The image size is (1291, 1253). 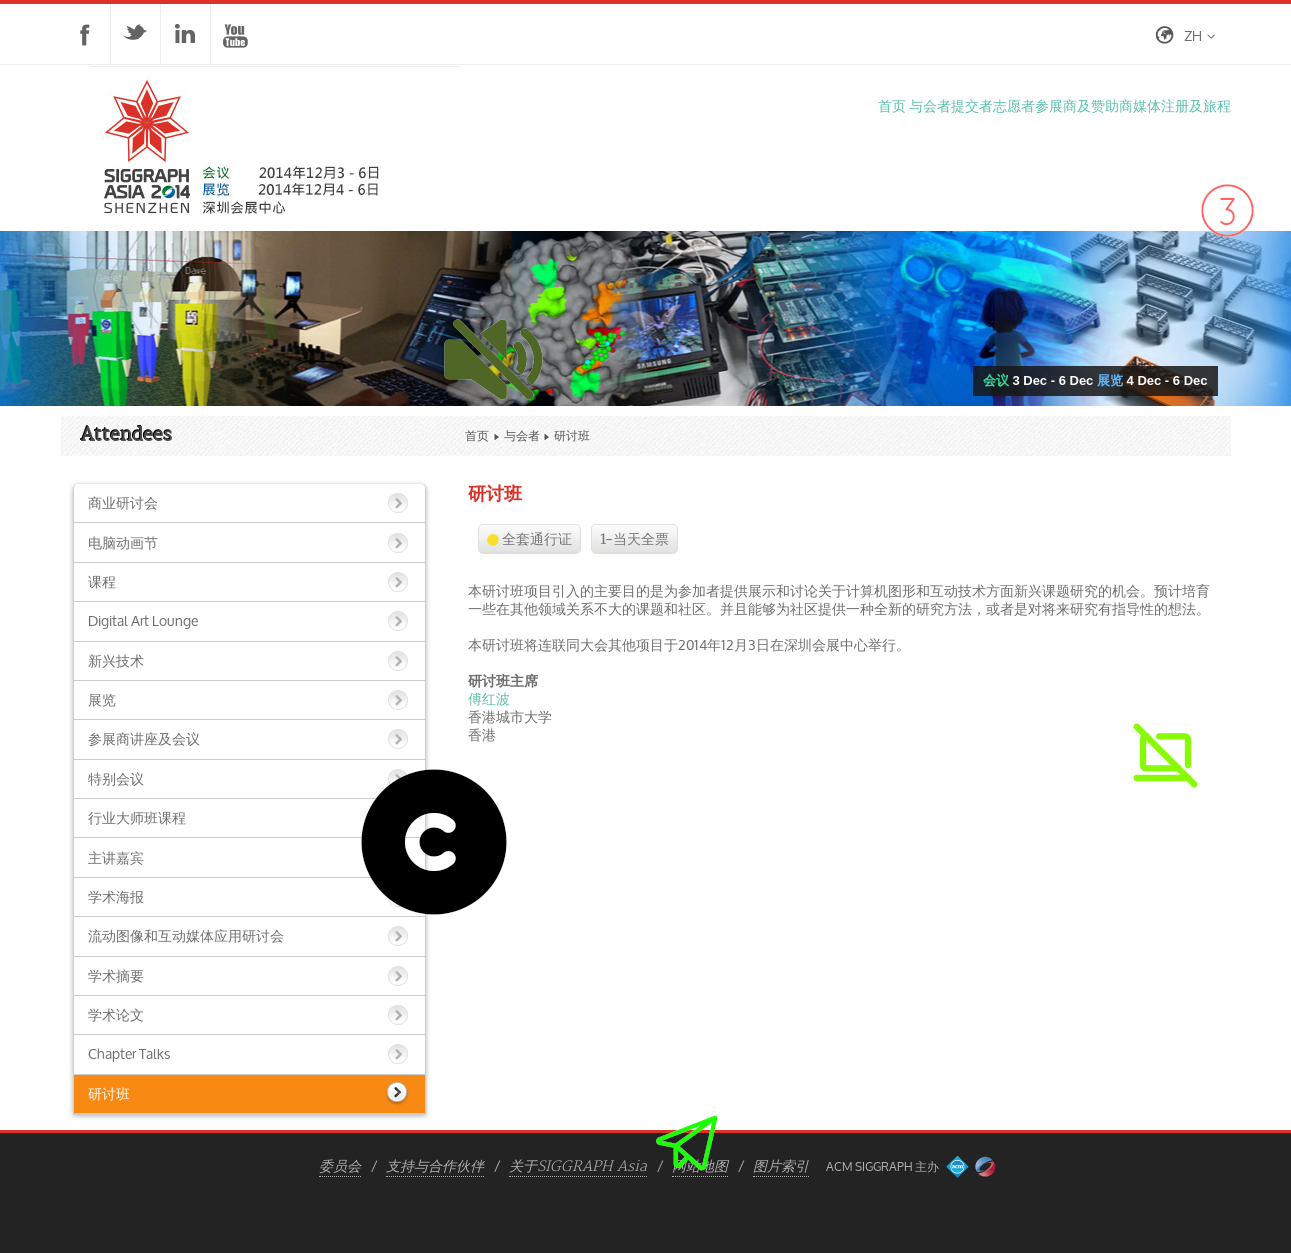 I want to click on open Telegram messaging app, so click(x=689, y=1144).